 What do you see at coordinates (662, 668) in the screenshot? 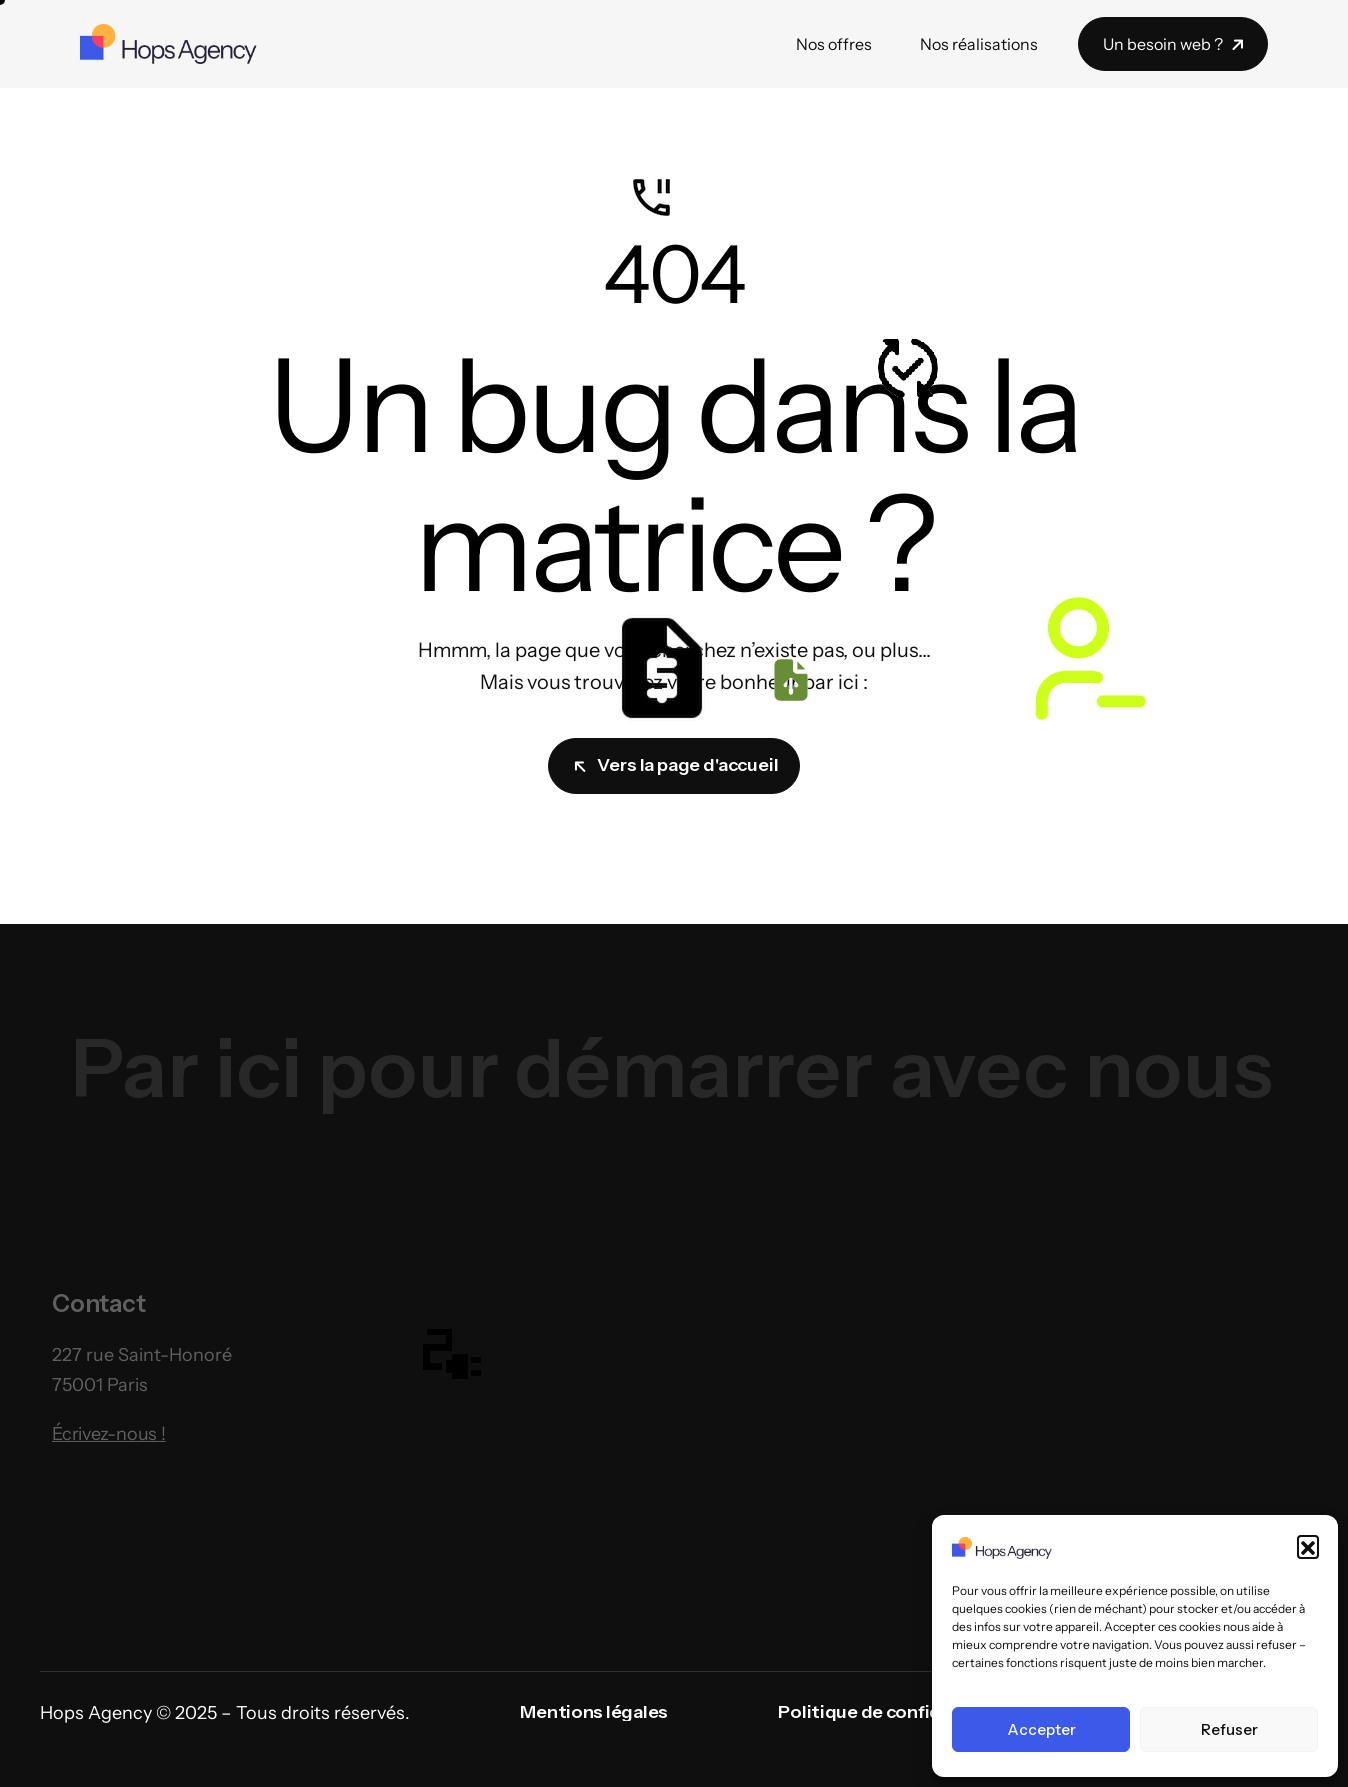
I see `request a price quote or estimate` at bounding box center [662, 668].